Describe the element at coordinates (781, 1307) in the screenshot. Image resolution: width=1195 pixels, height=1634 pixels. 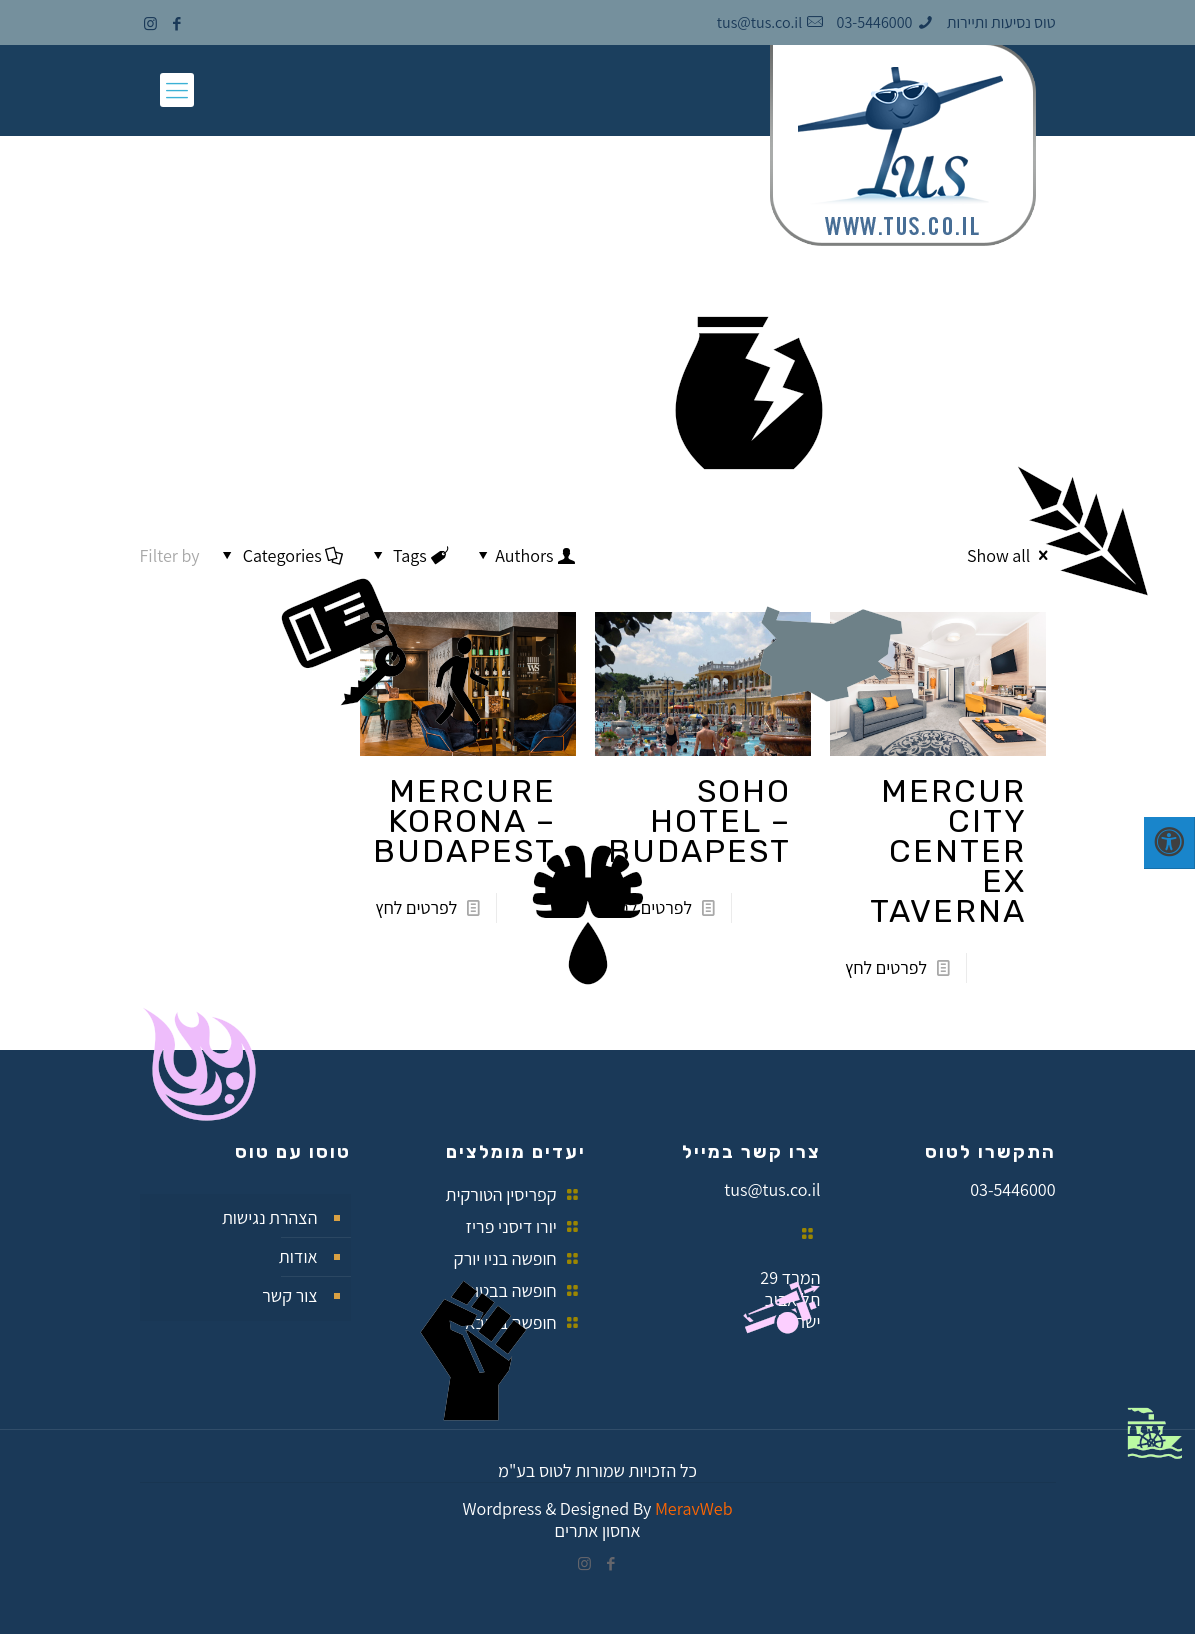
I see `ballista siege weapon icon for strategy game` at that location.